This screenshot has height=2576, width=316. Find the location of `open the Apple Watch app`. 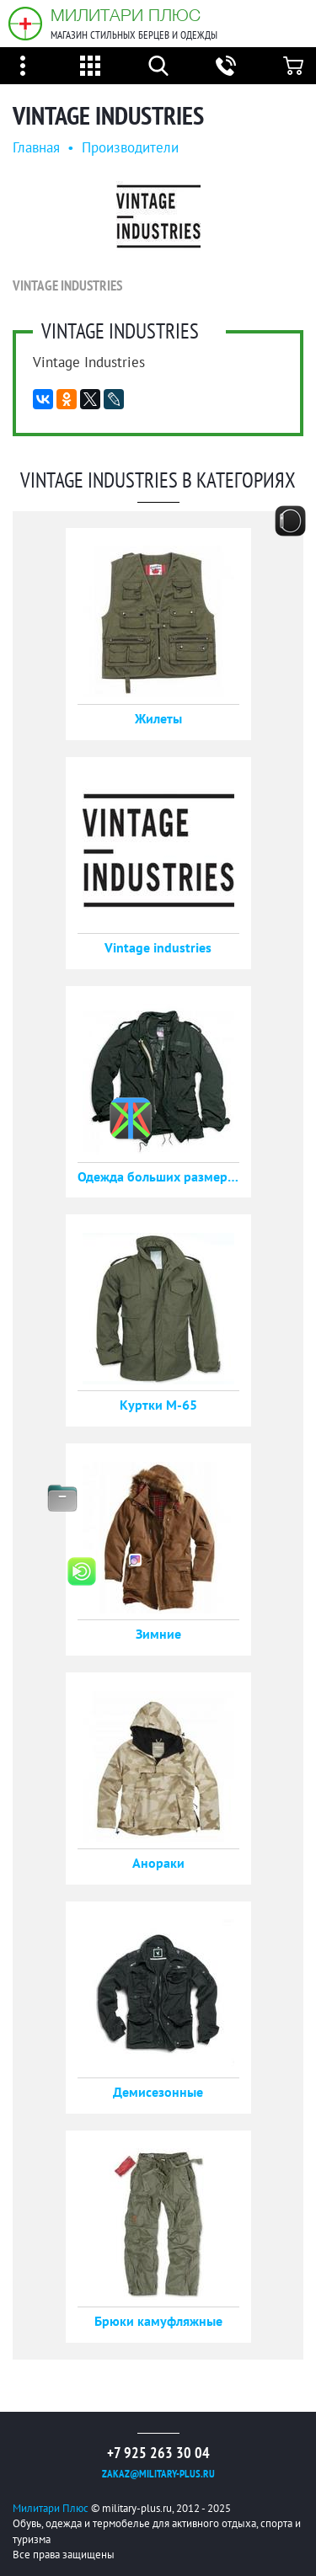

open the Apple Watch app is located at coordinates (290, 520).